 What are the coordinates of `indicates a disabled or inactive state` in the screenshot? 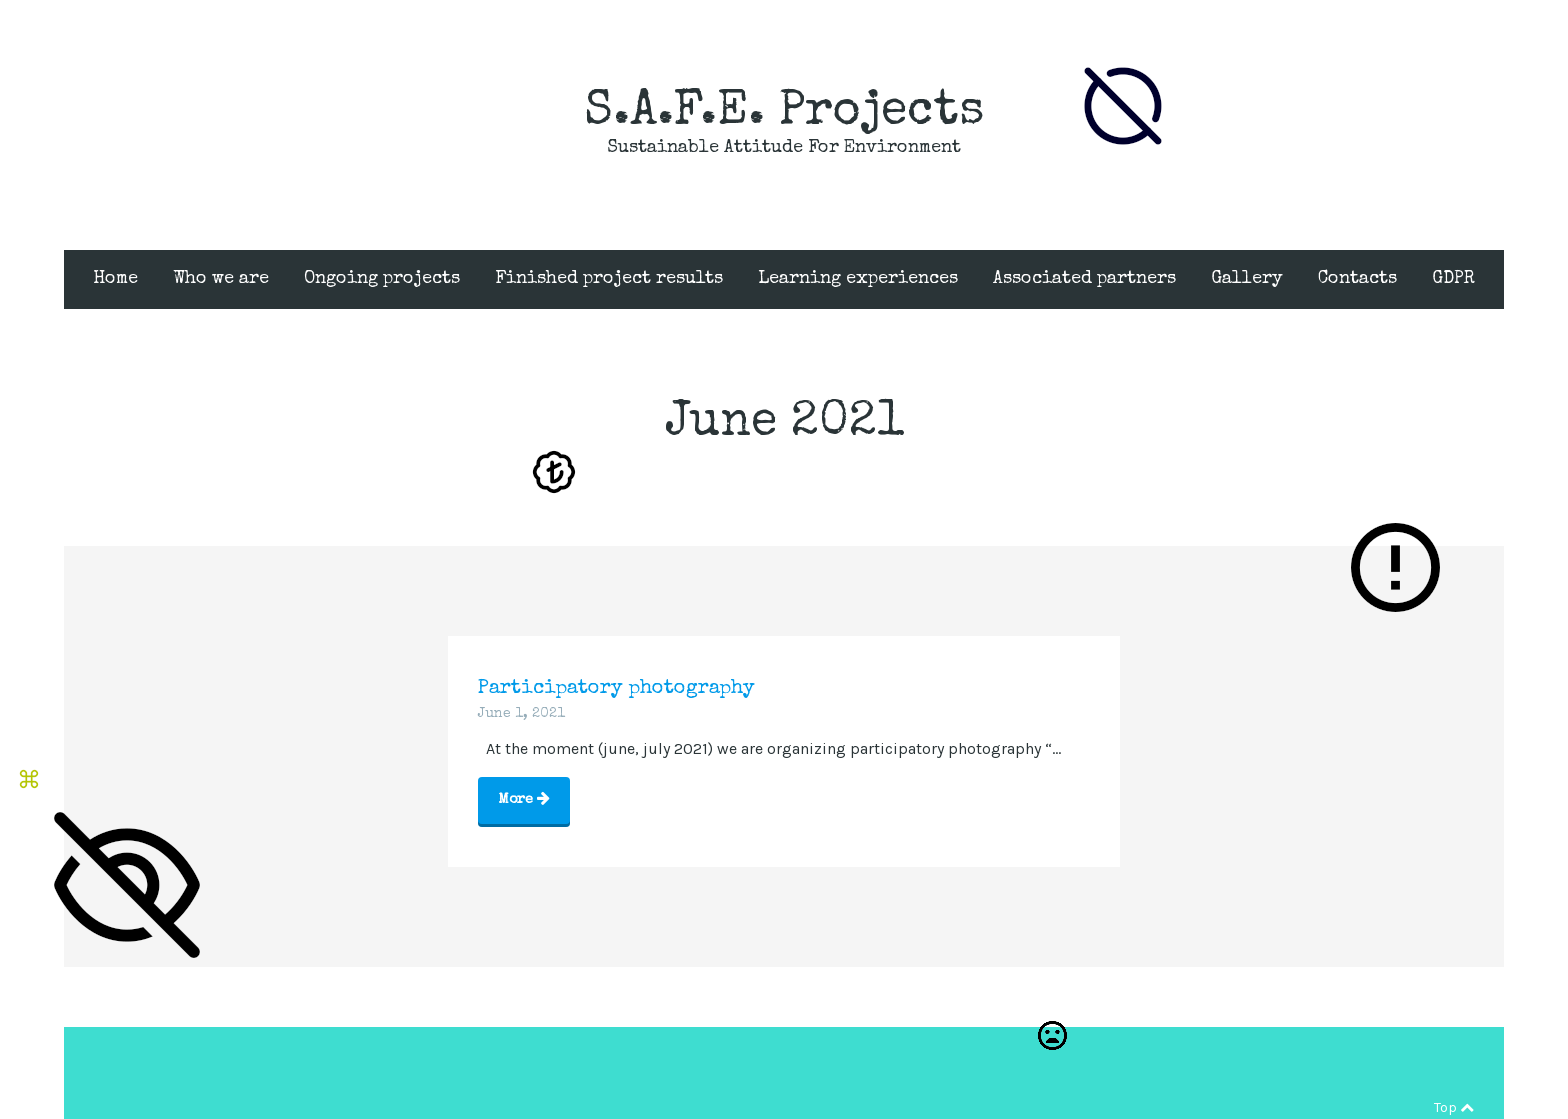 It's located at (1123, 106).